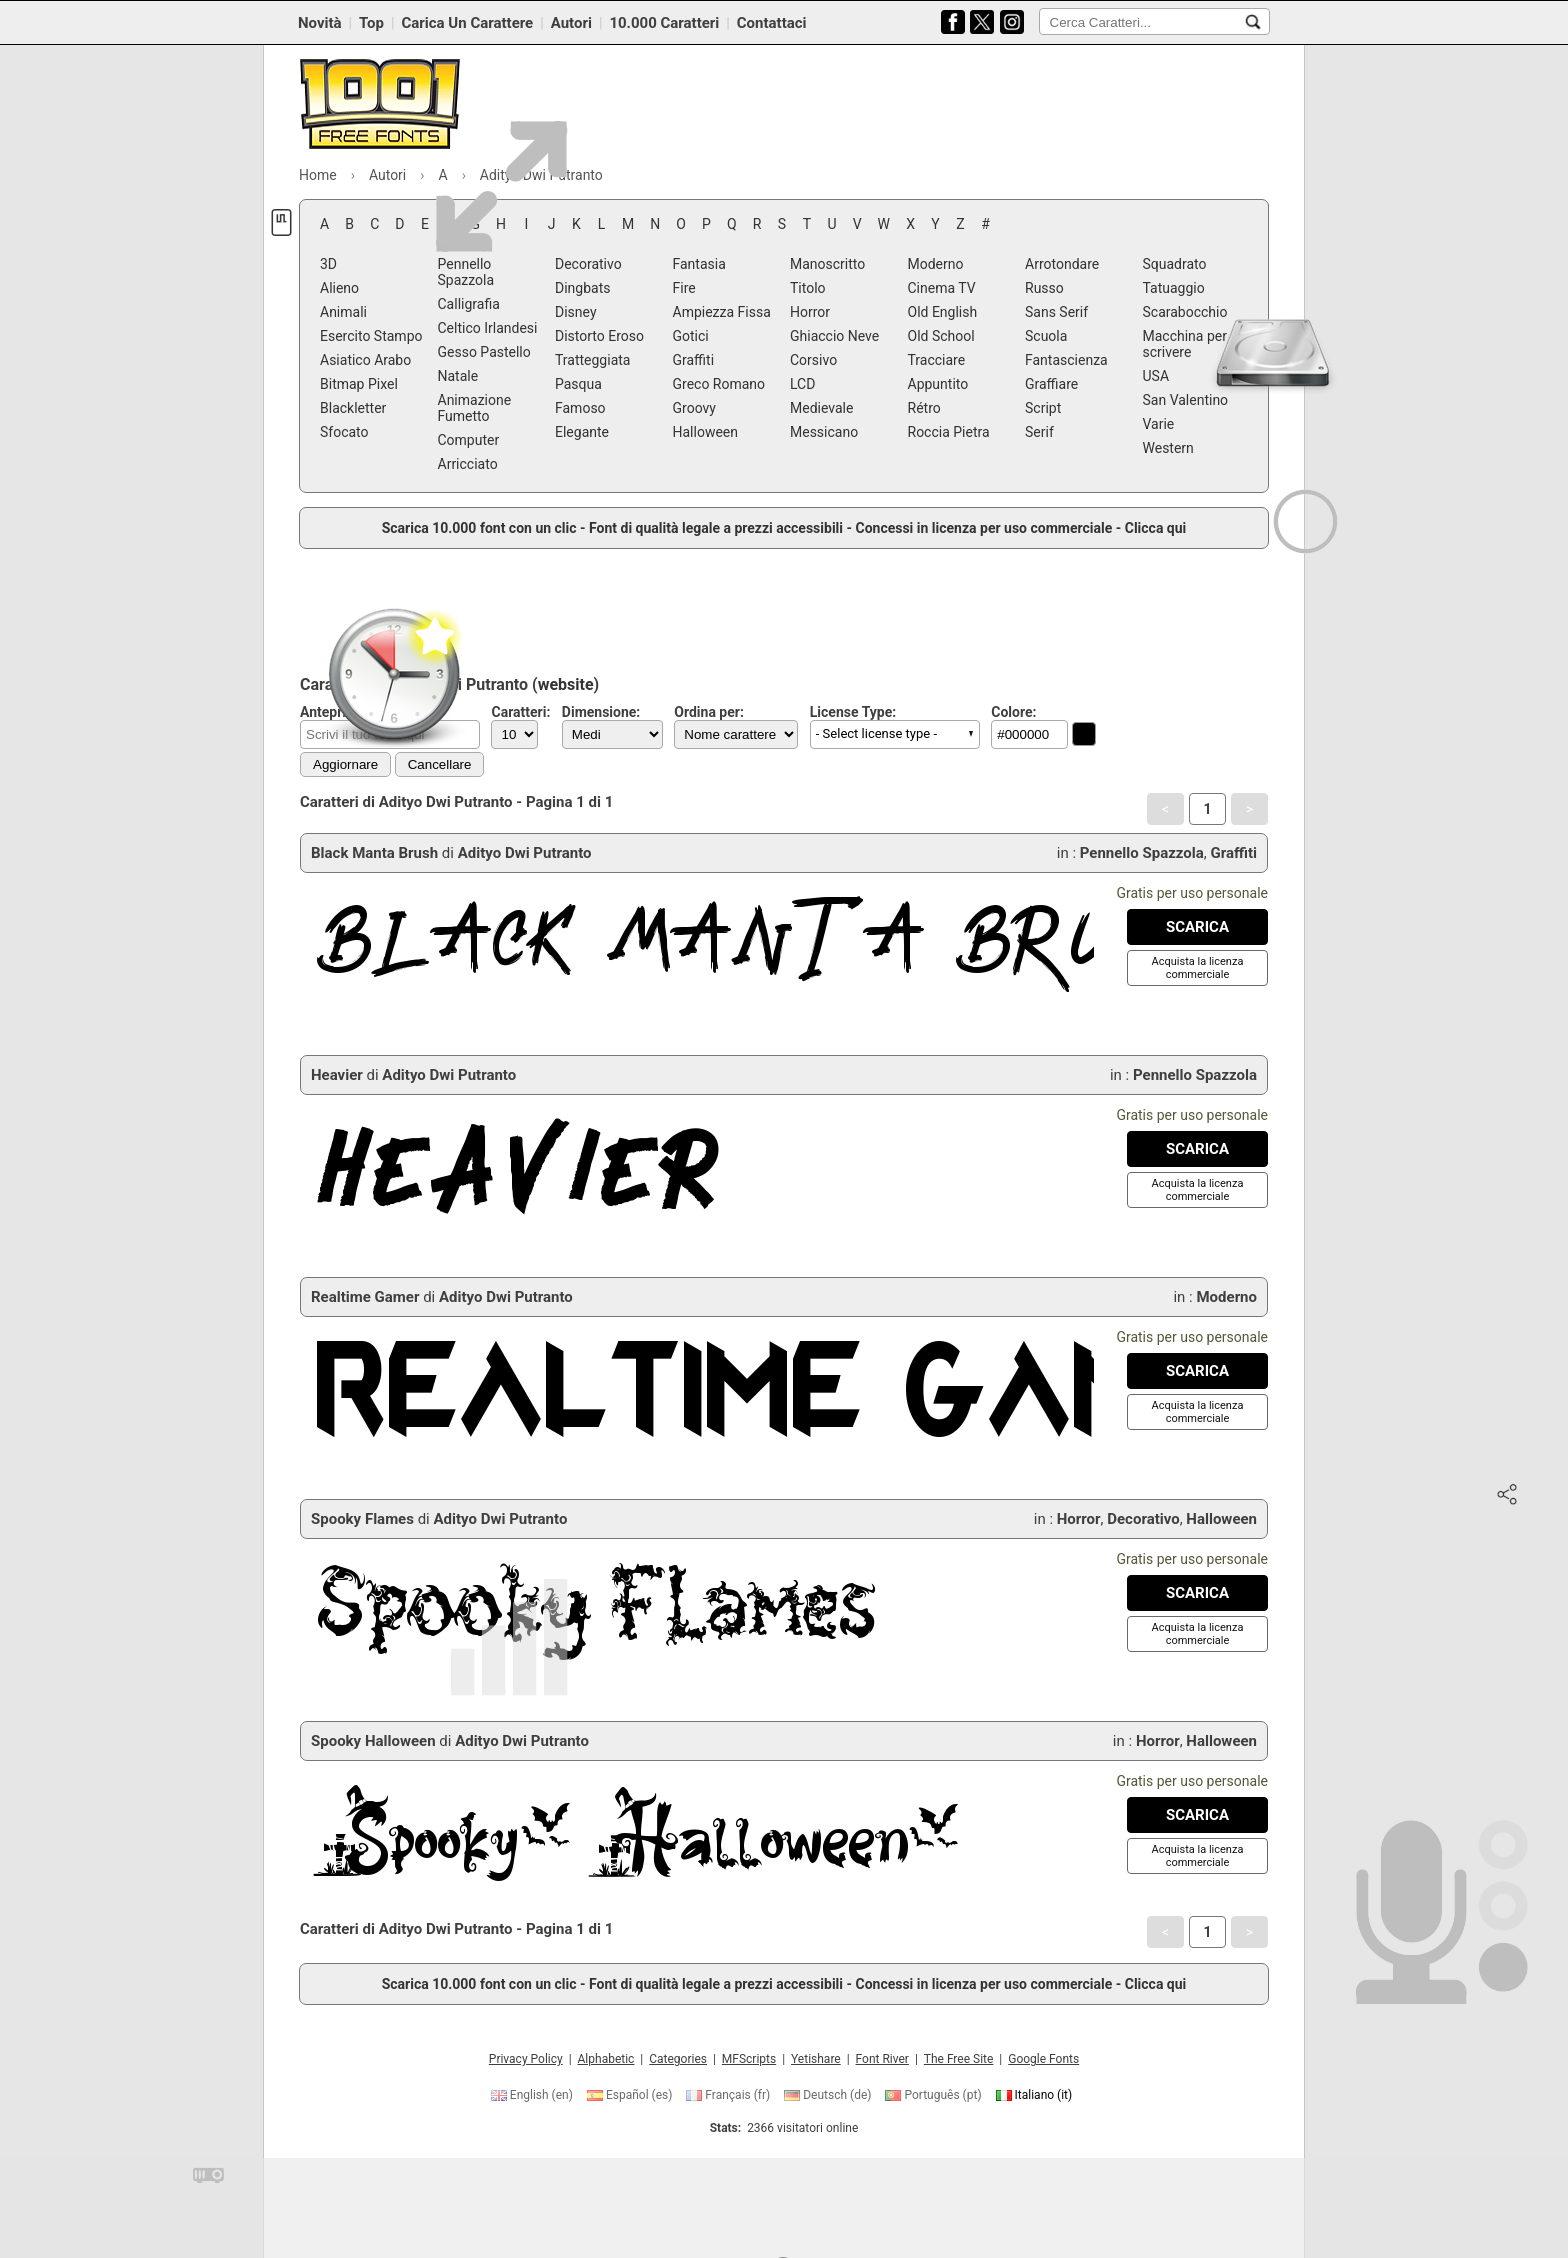 Image resolution: width=1568 pixels, height=2258 pixels. What do you see at coordinates (1273, 356) in the screenshot?
I see `access hard drive storage settings` at bounding box center [1273, 356].